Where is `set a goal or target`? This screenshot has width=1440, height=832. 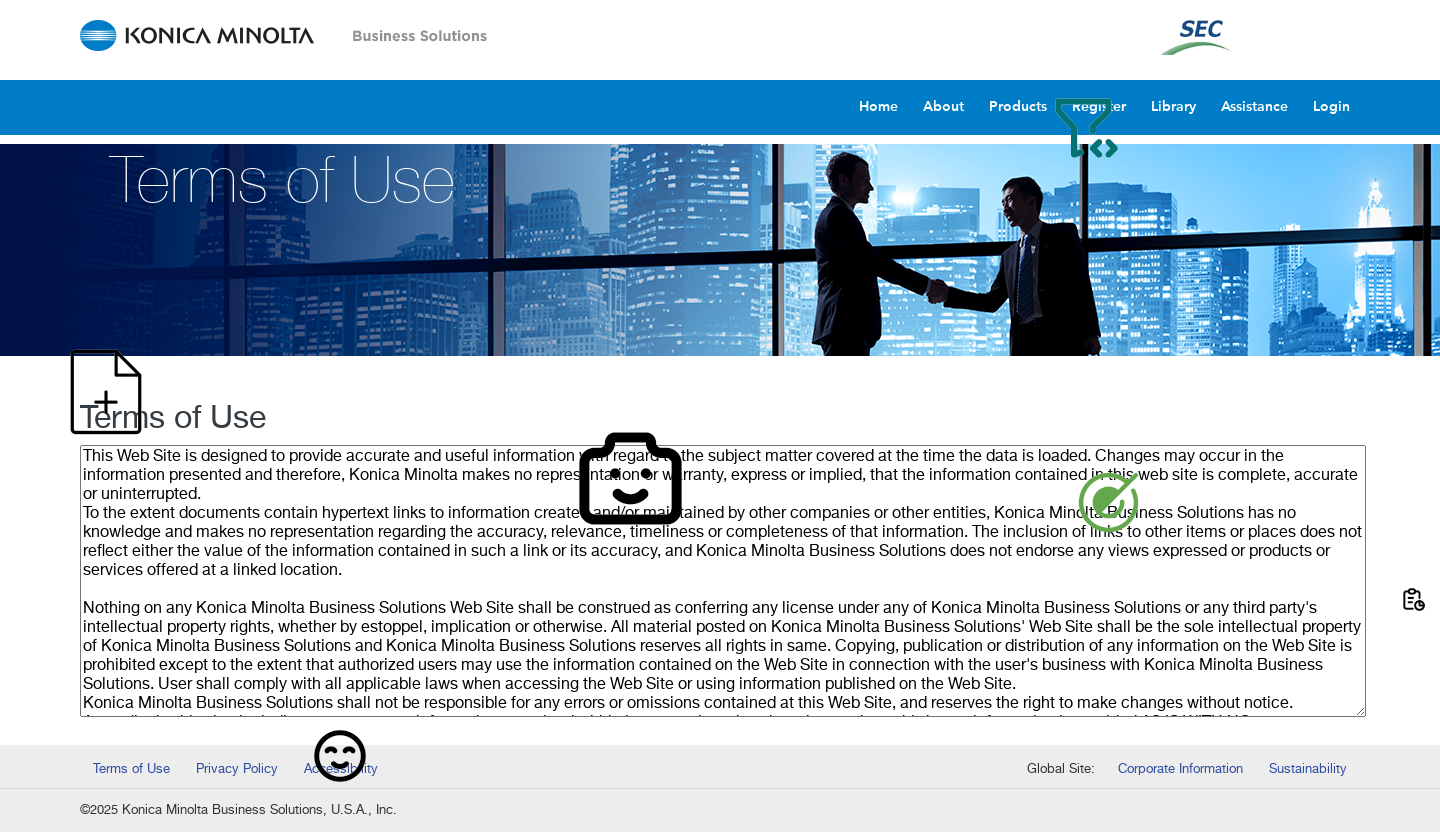 set a goal or target is located at coordinates (1108, 502).